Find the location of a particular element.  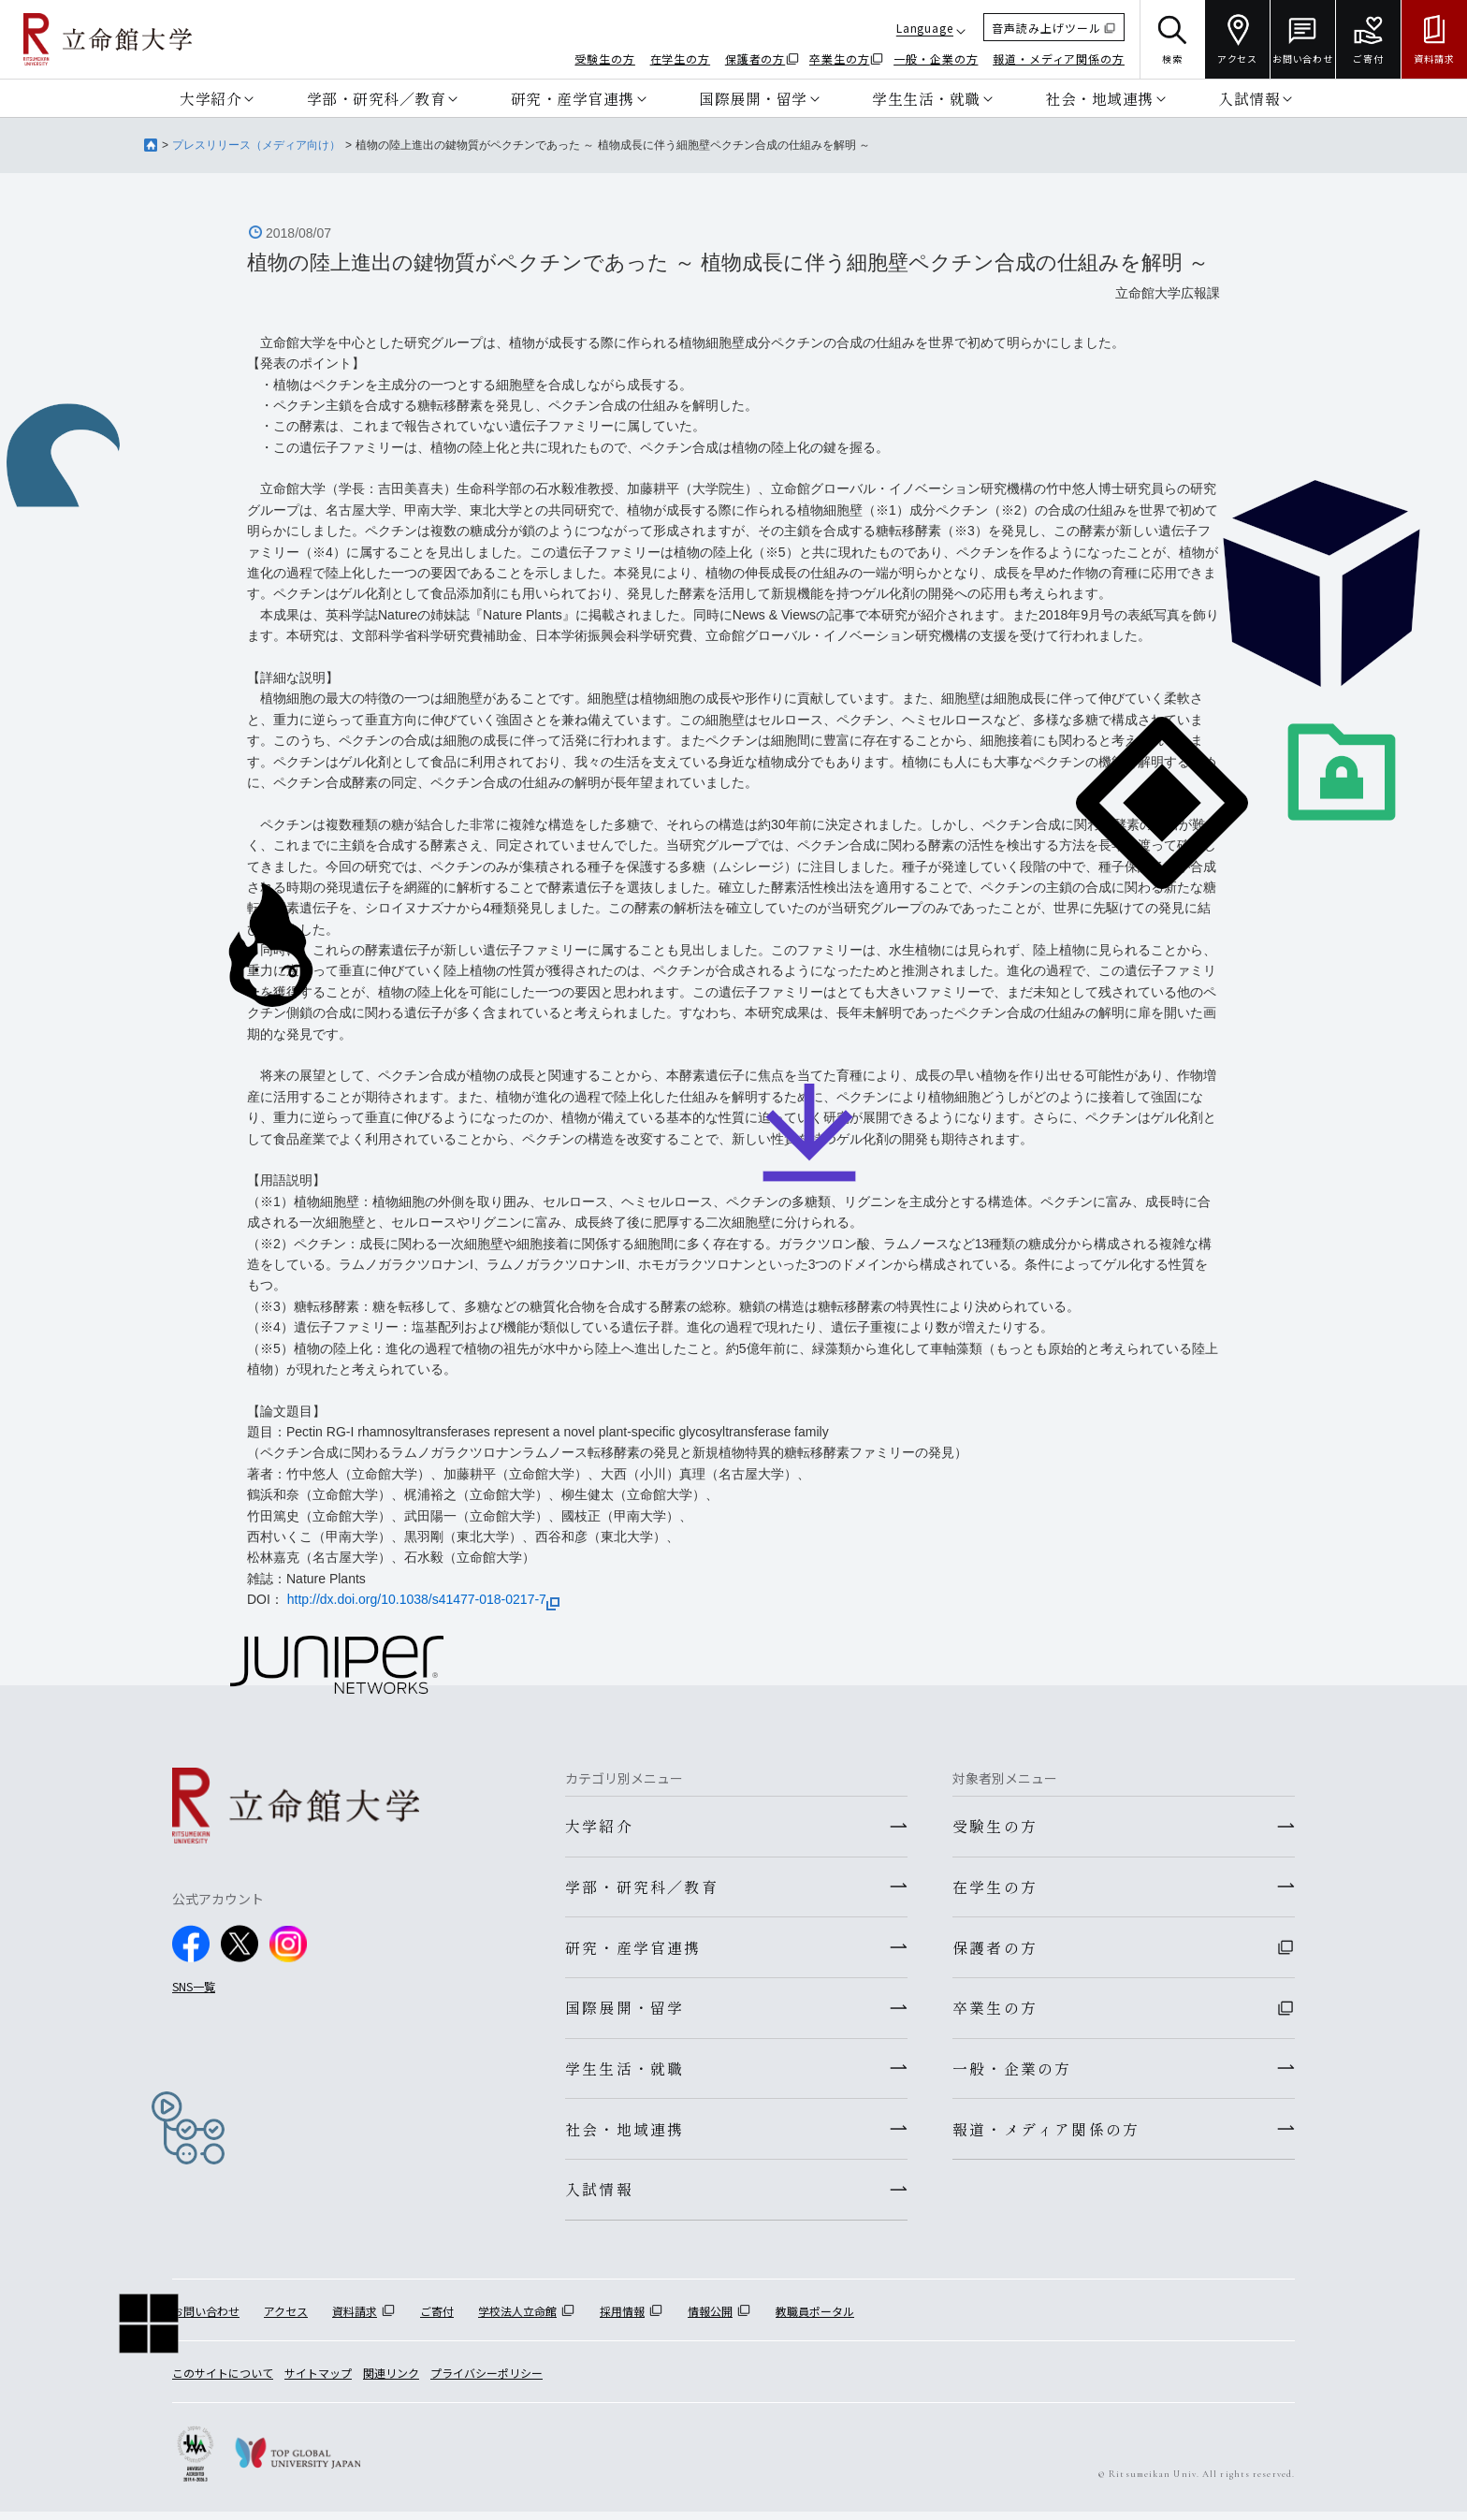

pkgsrc package management system logo is located at coordinates (1321, 583).